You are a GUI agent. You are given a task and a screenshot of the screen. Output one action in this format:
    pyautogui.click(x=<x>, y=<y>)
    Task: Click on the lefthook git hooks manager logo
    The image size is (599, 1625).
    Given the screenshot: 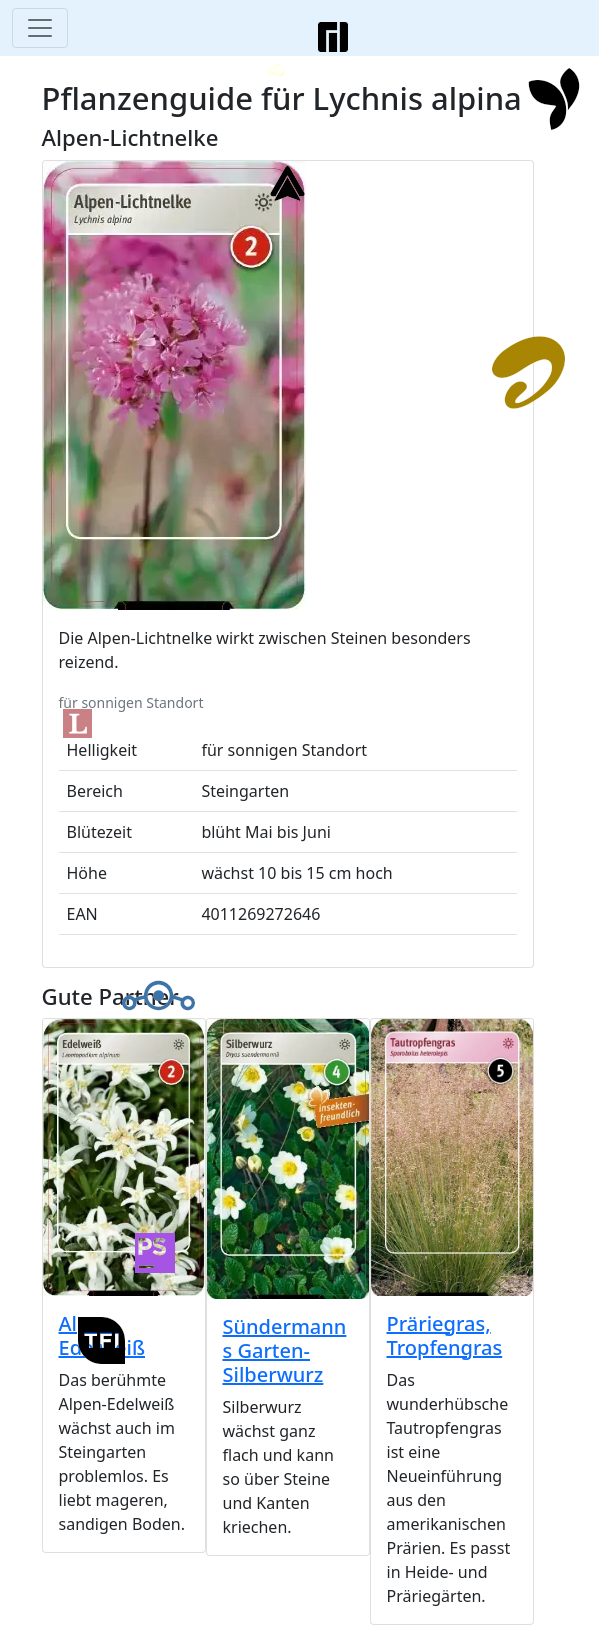 What is the action you would take?
    pyautogui.click(x=276, y=70)
    